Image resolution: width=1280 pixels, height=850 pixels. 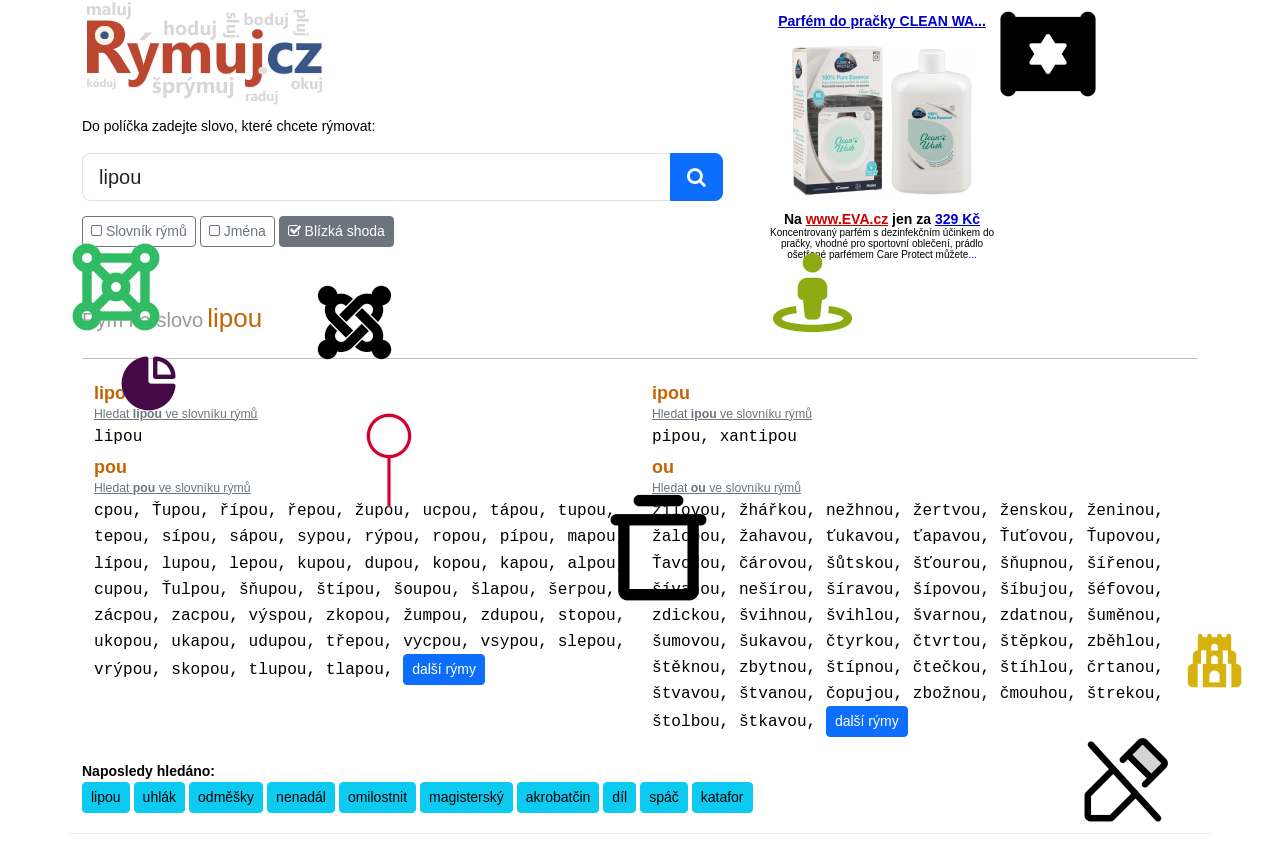 I want to click on joomla content management system logo, so click(x=354, y=322).